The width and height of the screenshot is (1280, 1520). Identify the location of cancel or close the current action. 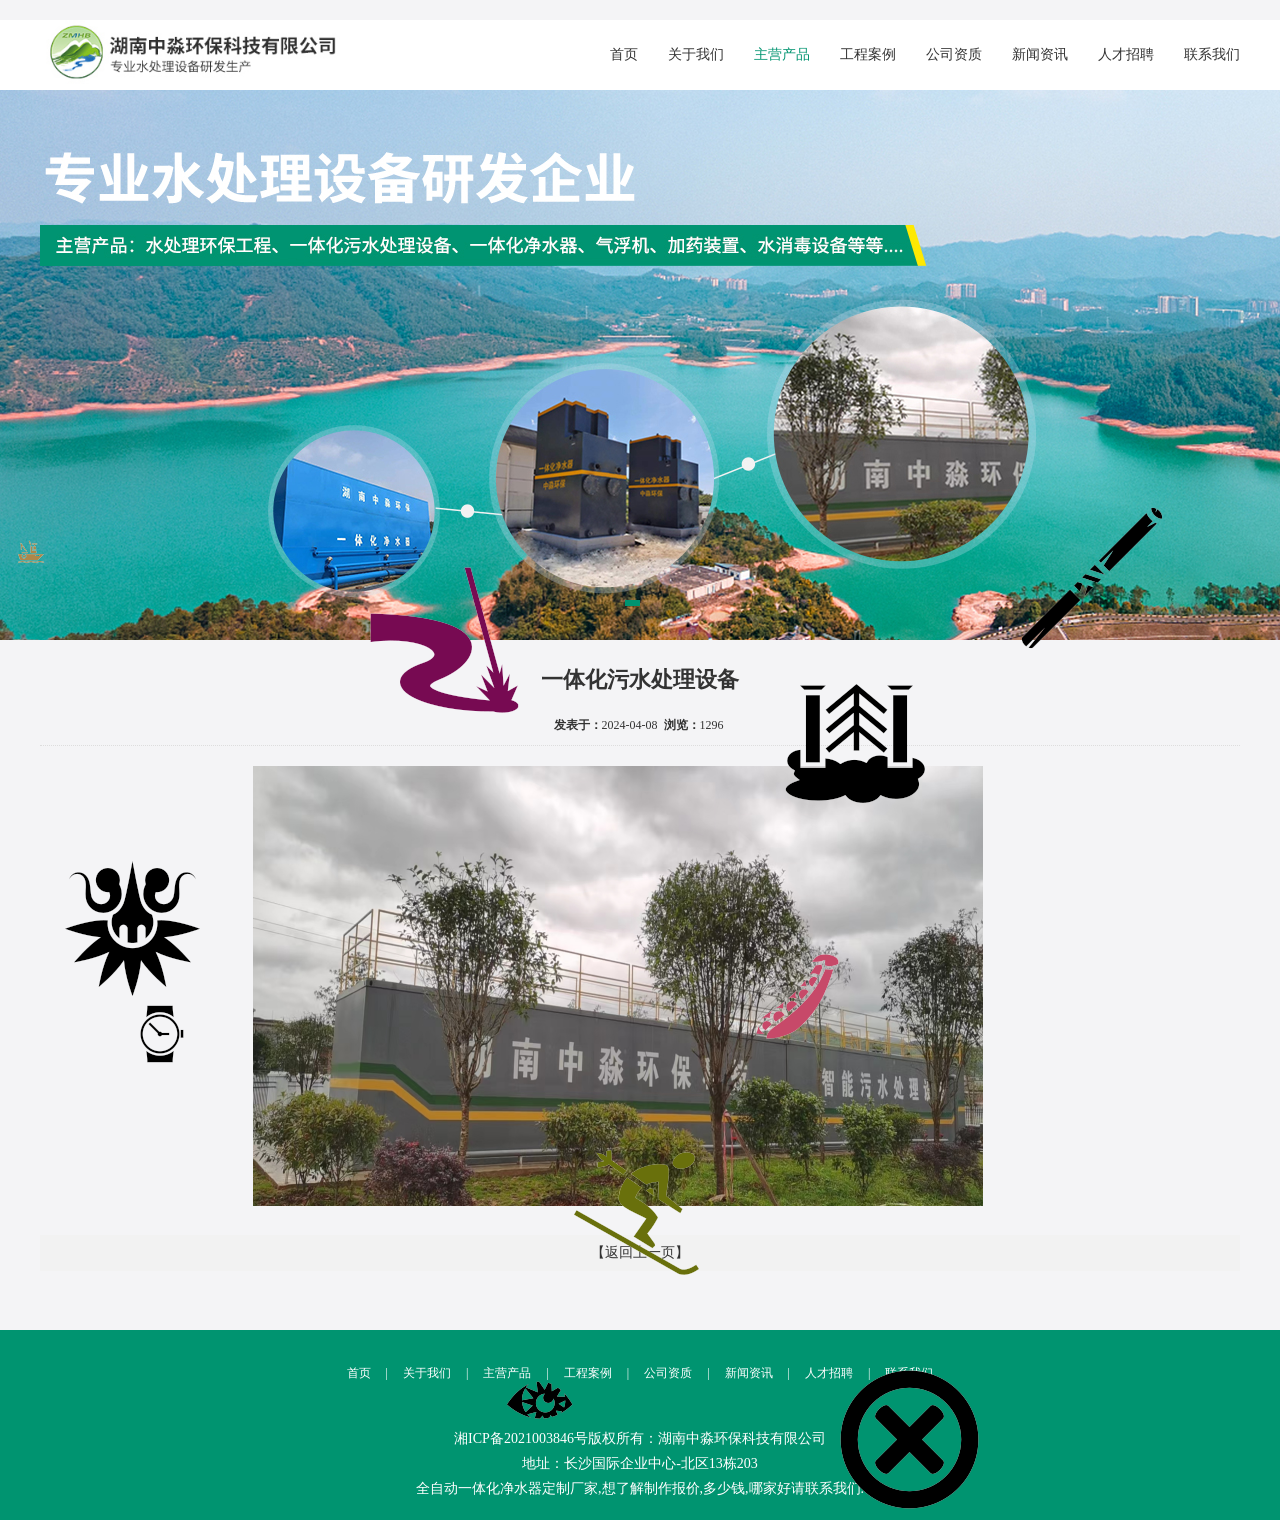
(909, 1439).